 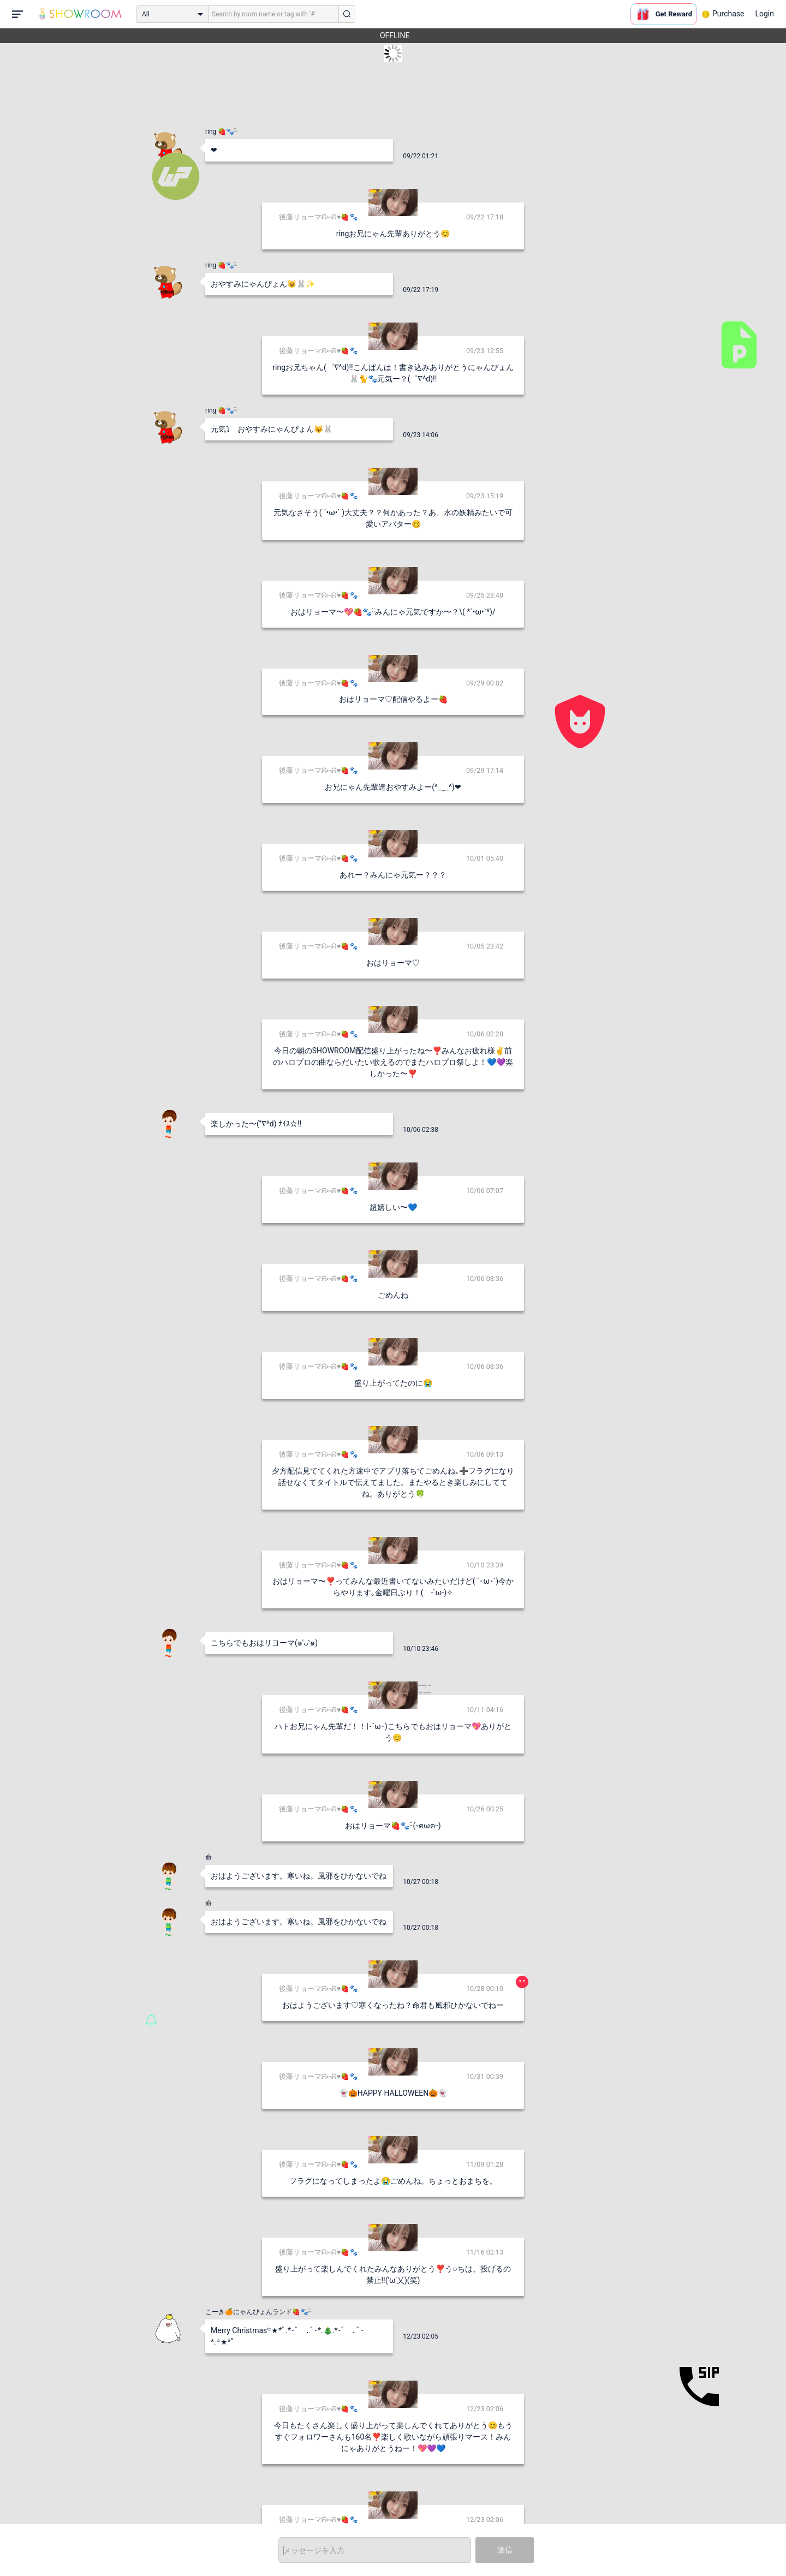 I want to click on view notifications, so click(x=151, y=2020).